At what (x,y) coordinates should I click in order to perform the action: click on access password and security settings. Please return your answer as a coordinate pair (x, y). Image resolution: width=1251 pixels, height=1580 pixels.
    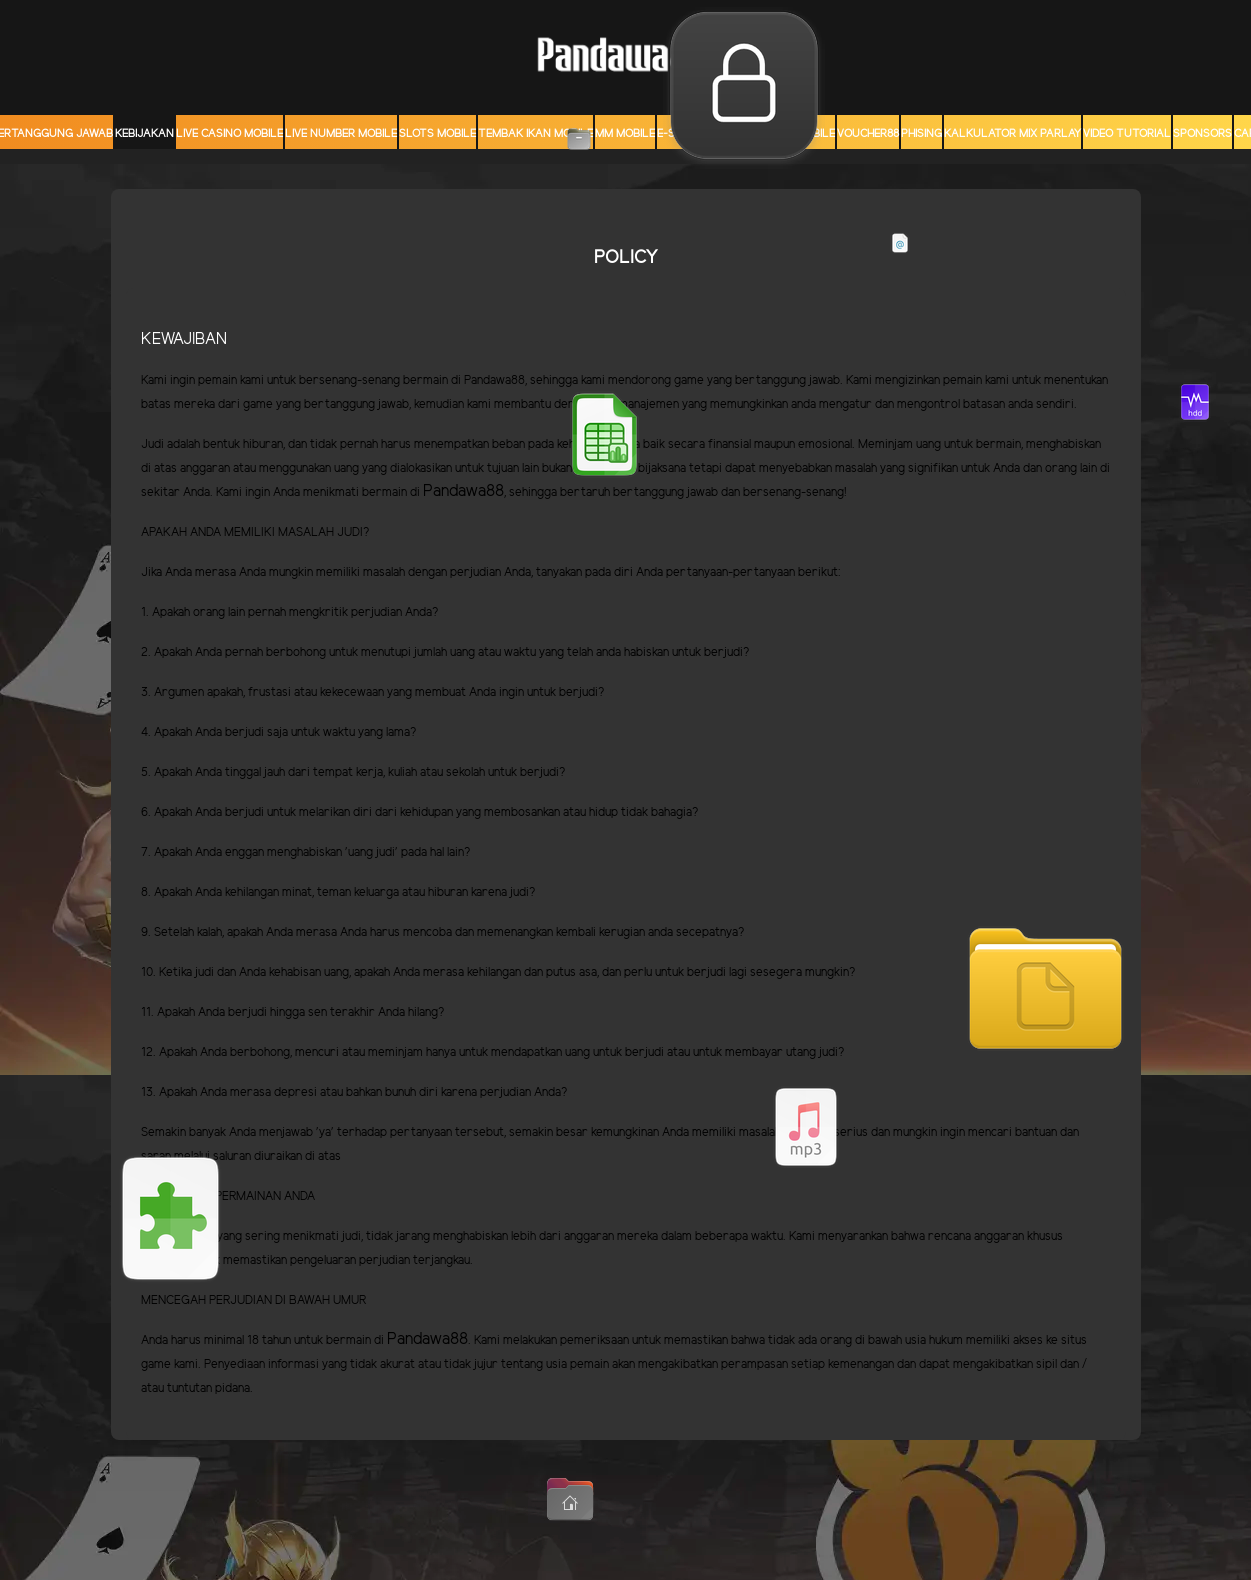
    Looking at the image, I should click on (744, 88).